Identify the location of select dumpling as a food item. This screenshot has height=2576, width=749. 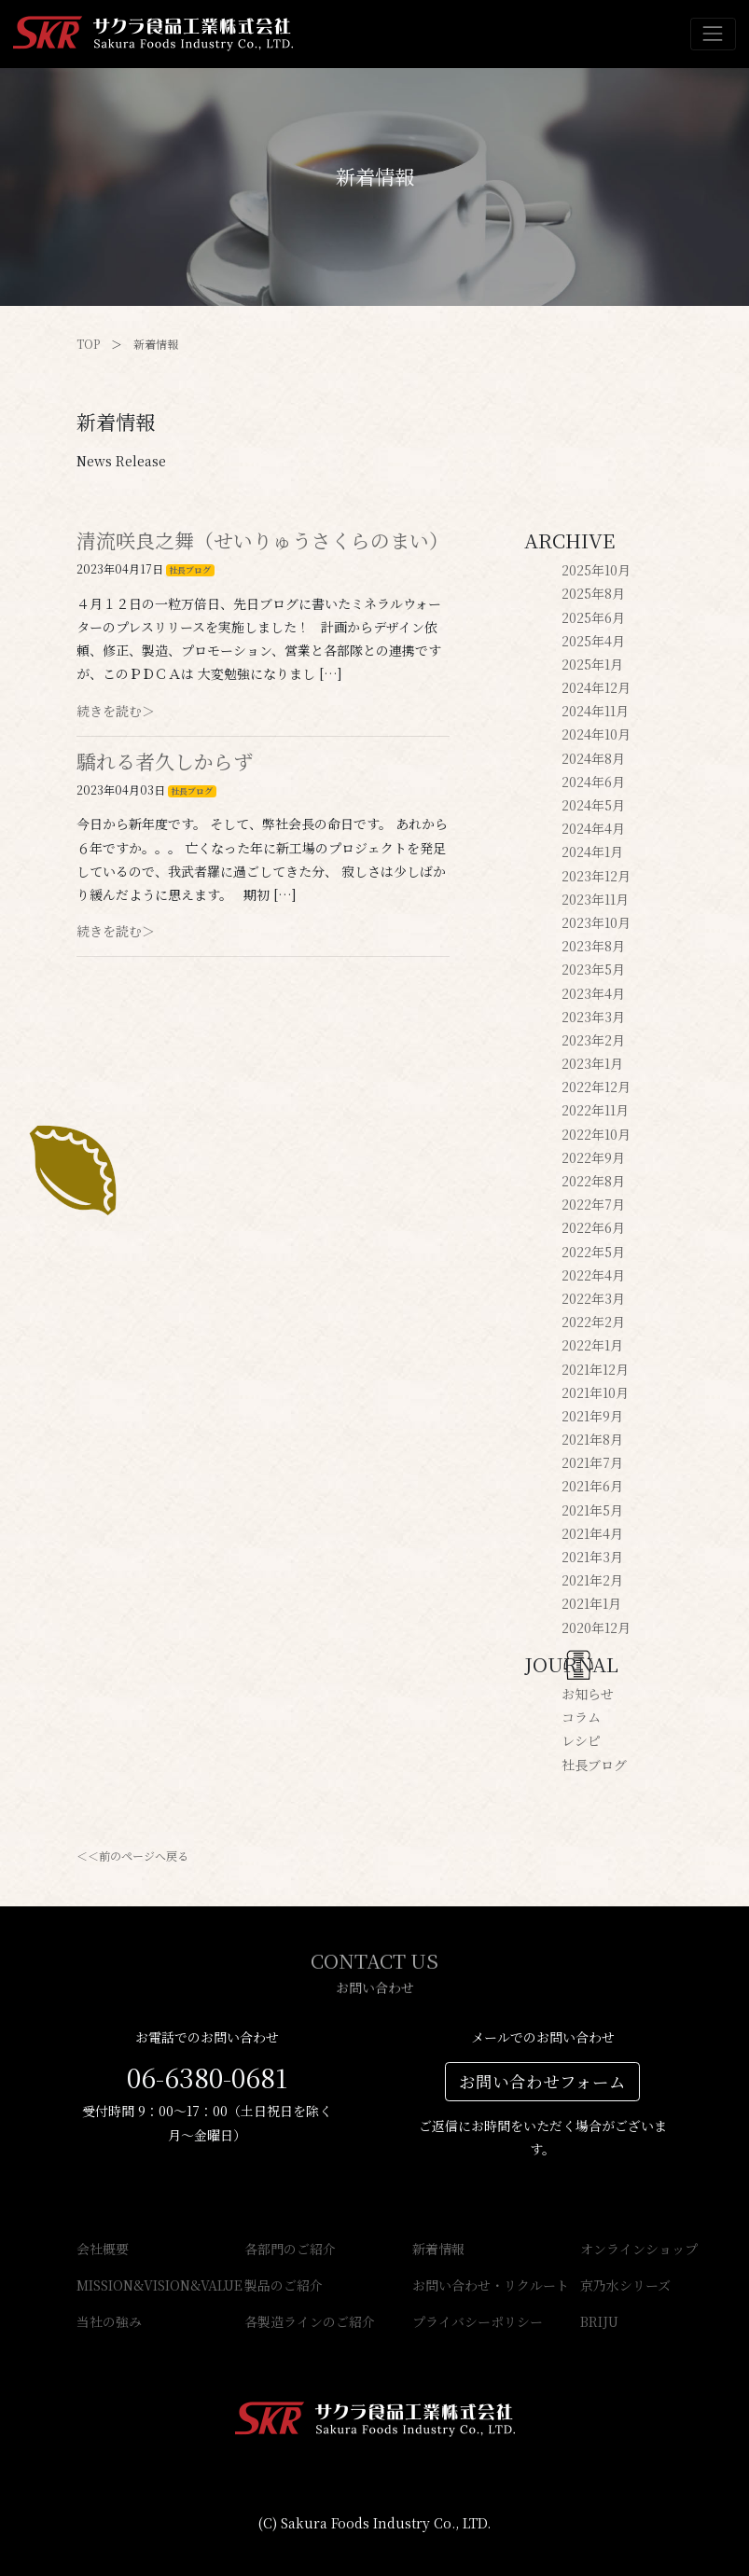
(73, 1170).